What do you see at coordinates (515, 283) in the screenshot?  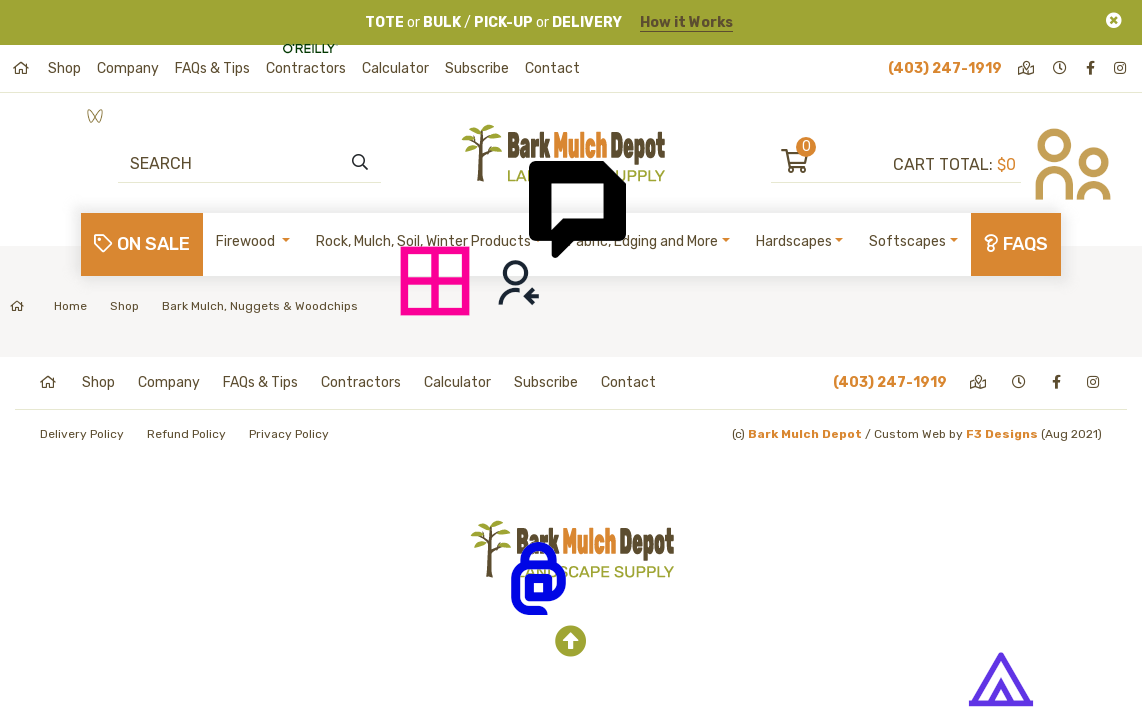 I see `incoming user request or invitation` at bounding box center [515, 283].